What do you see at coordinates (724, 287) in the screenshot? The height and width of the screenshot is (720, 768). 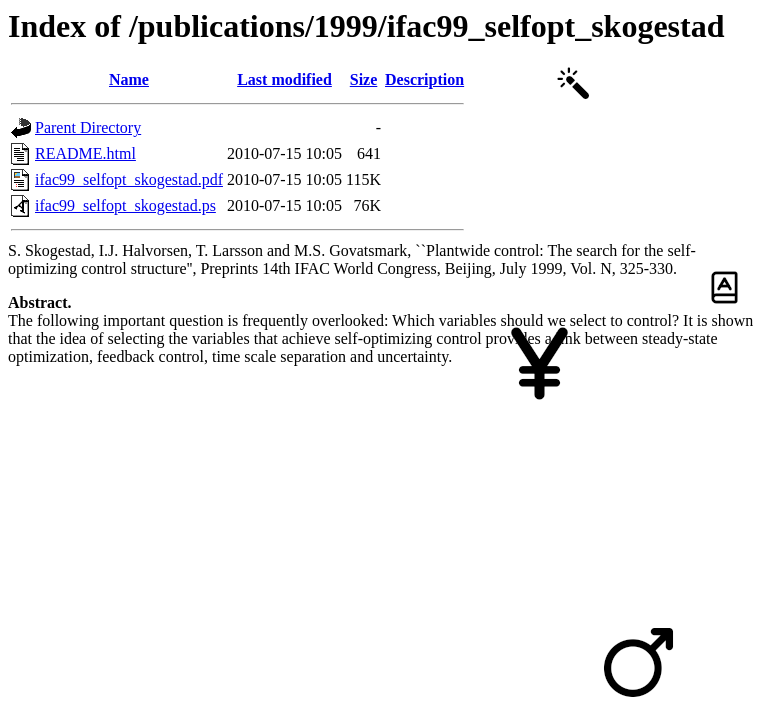 I see `access dictionary or glossary` at bounding box center [724, 287].